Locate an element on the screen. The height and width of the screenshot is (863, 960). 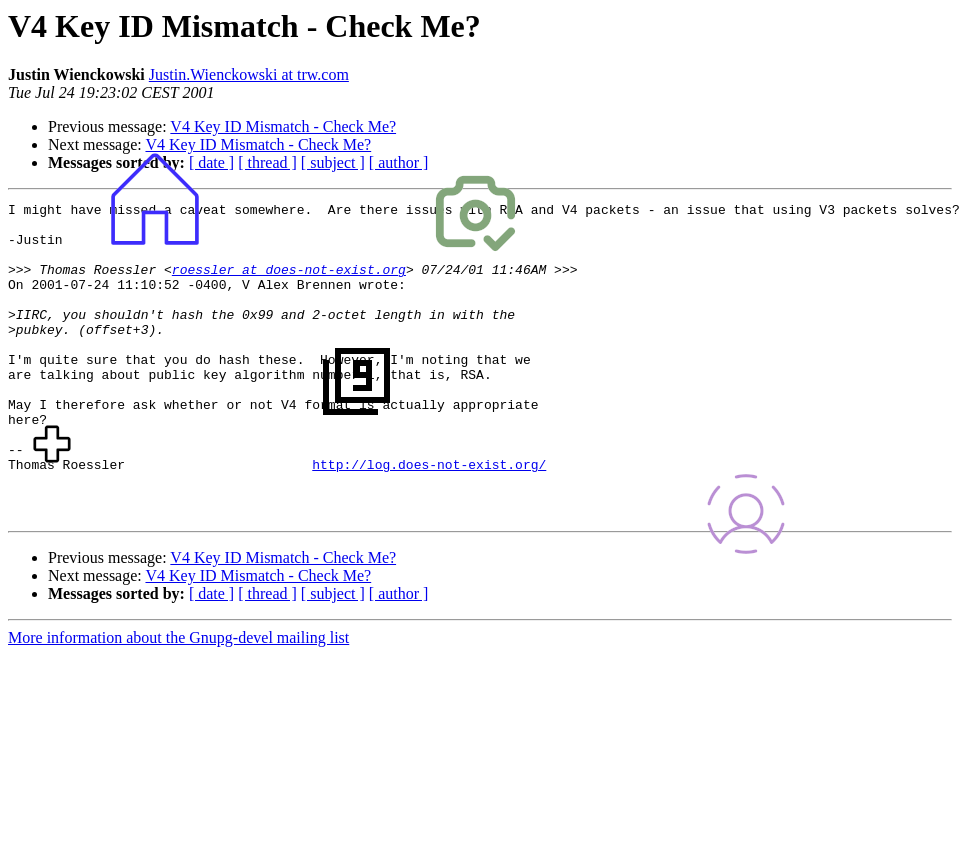
photo successfully uploaded or verified is located at coordinates (475, 211).